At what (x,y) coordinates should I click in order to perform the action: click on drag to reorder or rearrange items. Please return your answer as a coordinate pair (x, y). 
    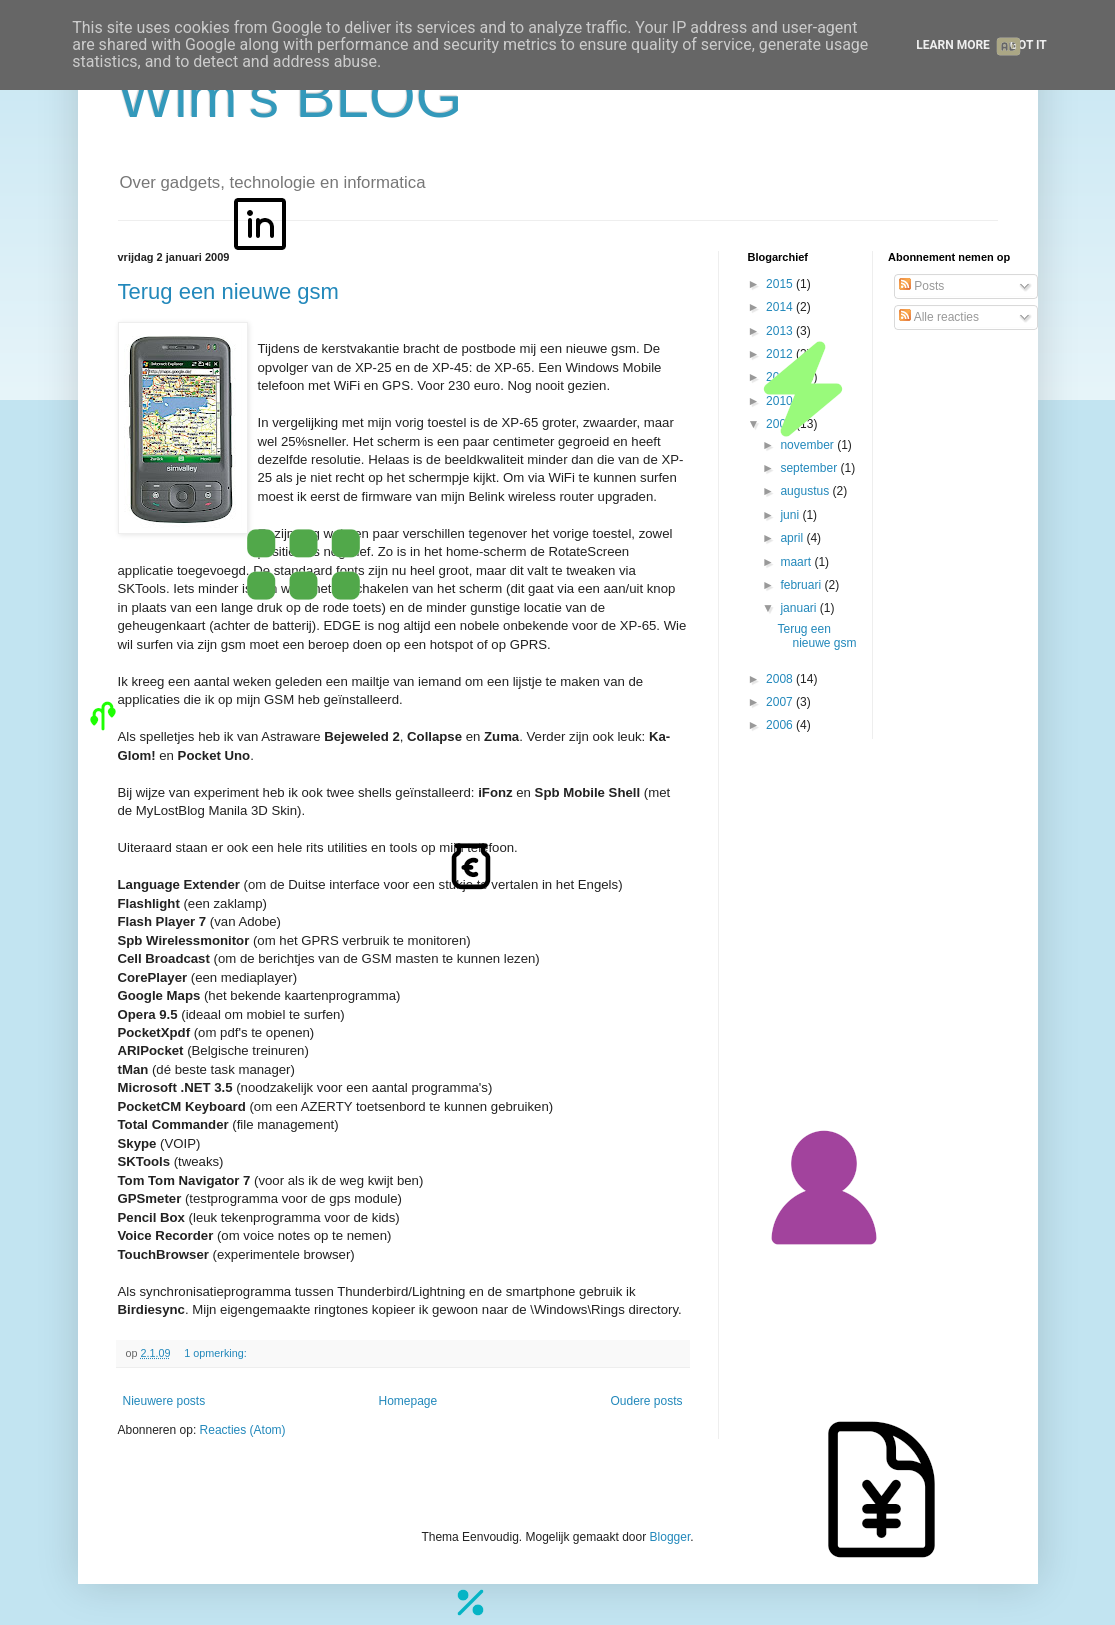
    Looking at the image, I should click on (303, 564).